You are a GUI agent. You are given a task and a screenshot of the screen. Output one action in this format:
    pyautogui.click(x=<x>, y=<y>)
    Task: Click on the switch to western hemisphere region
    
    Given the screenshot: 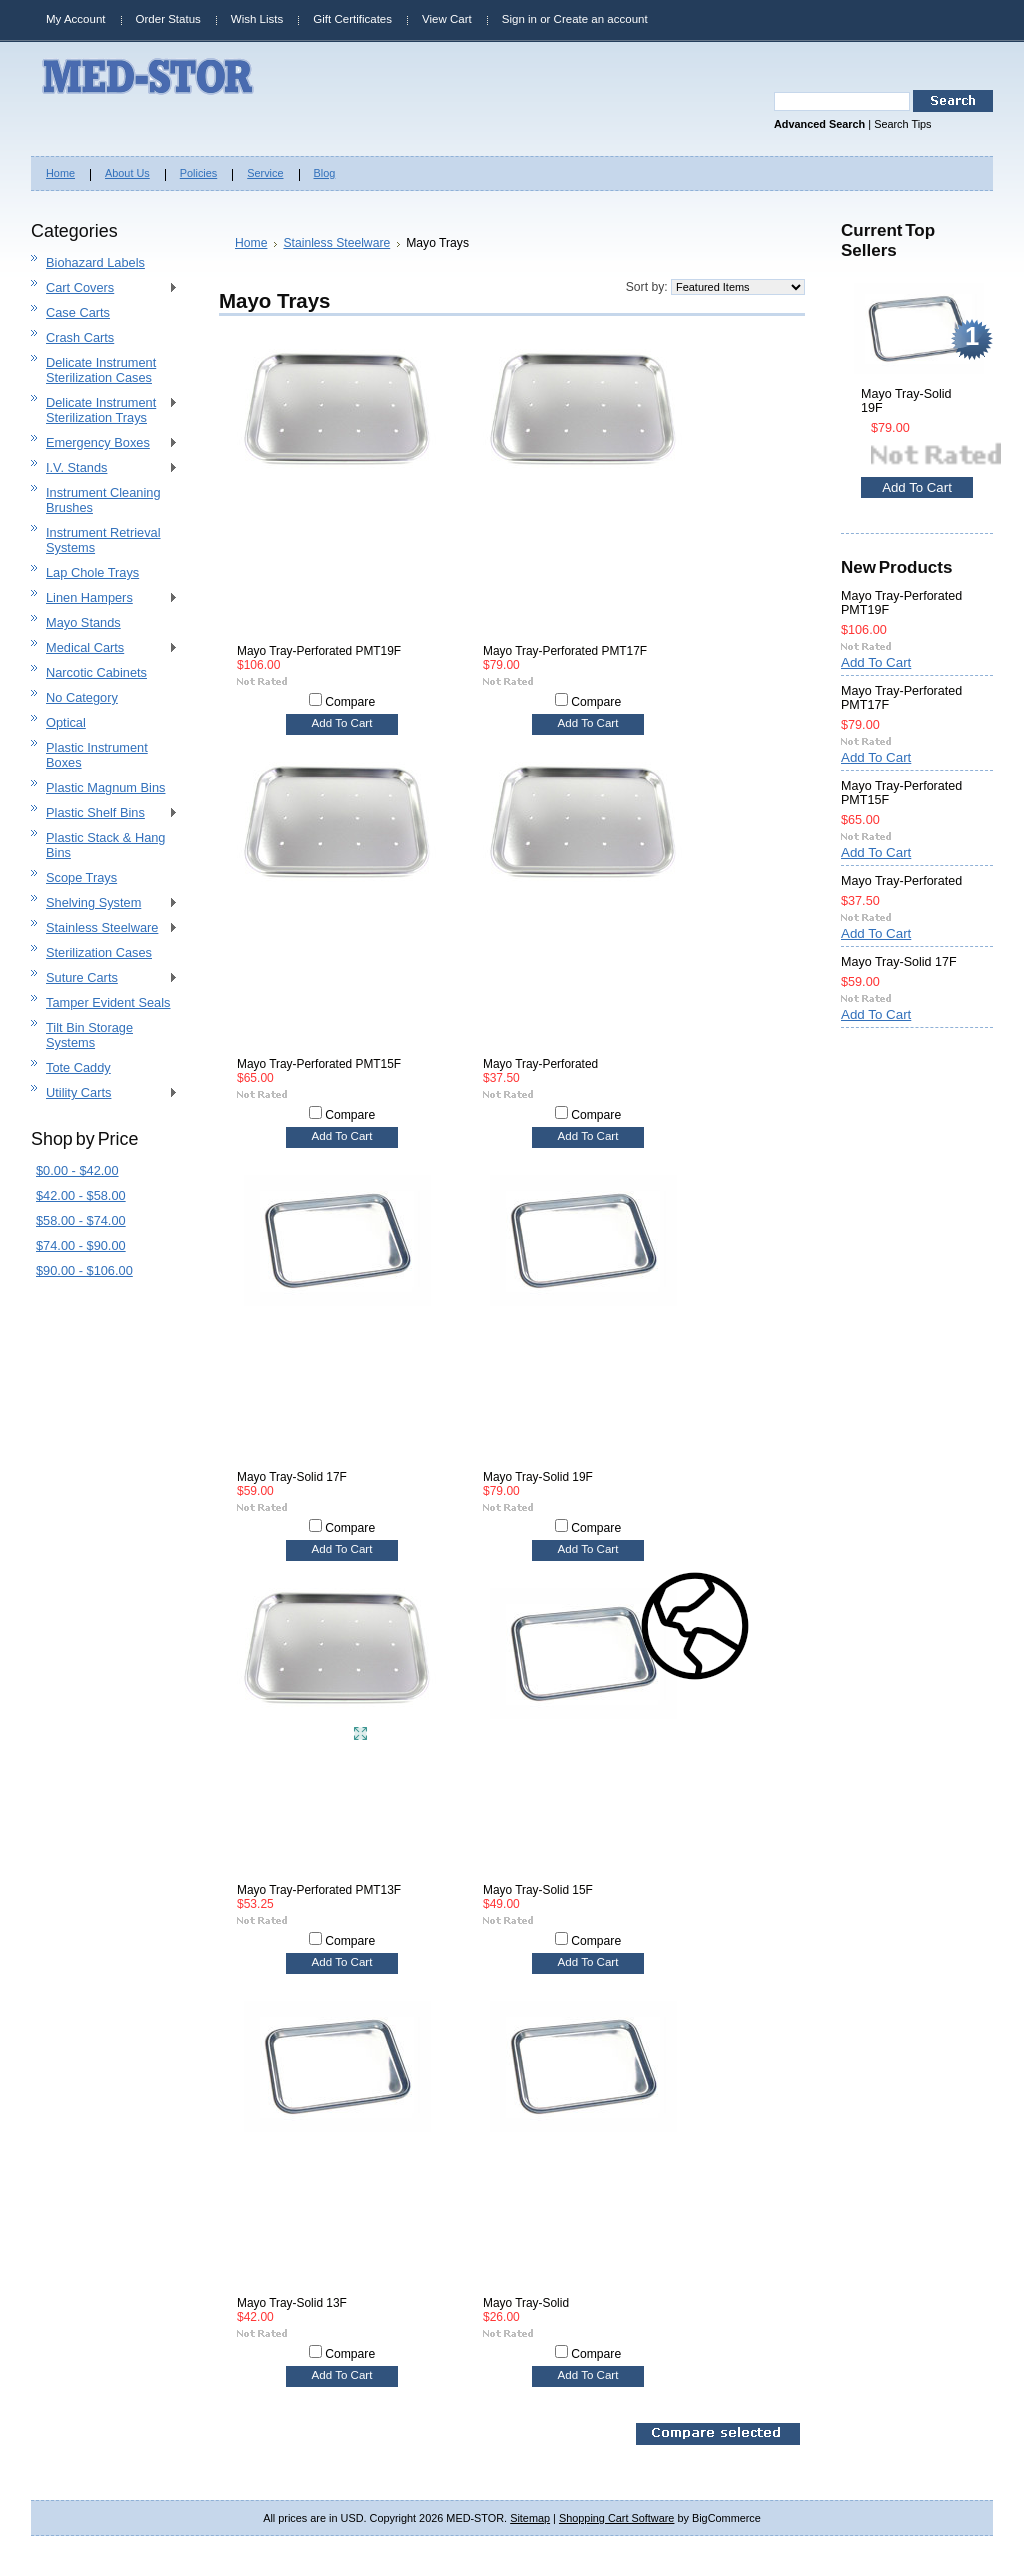 What is the action you would take?
    pyautogui.click(x=695, y=1626)
    